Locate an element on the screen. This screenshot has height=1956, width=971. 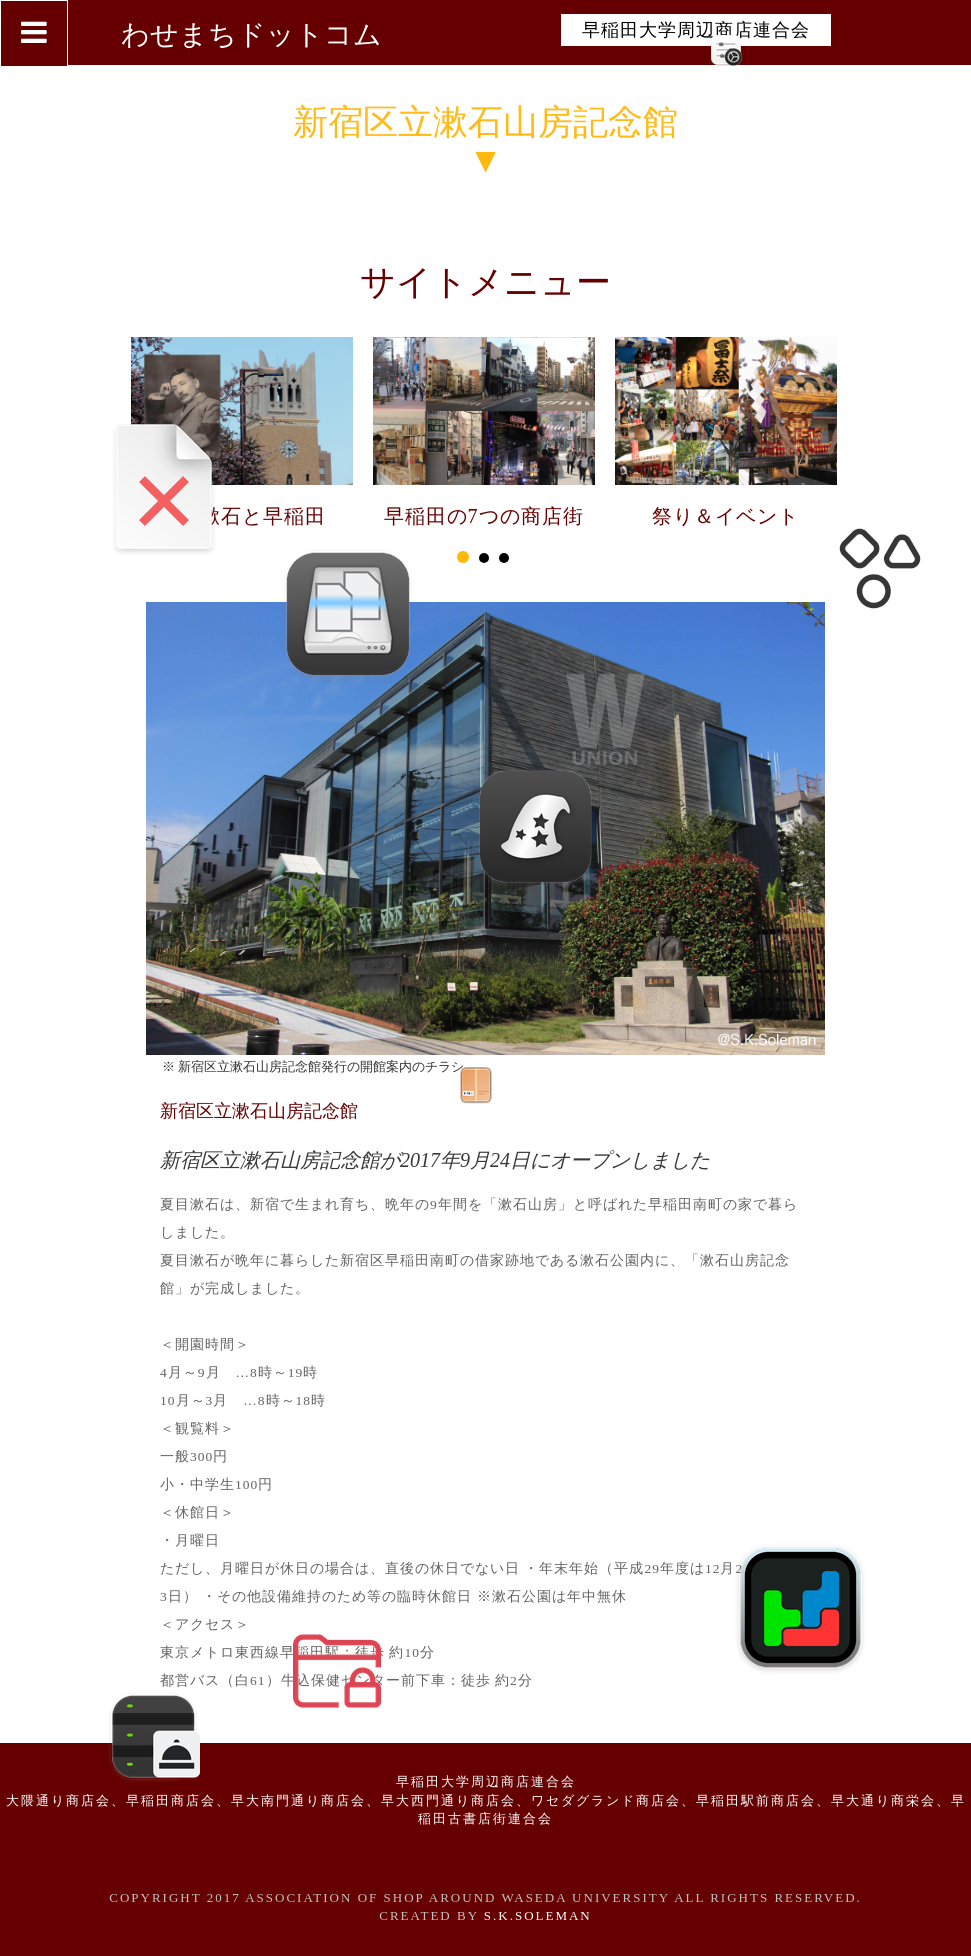
open grub customizer to configure bootloader settings is located at coordinates (726, 50).